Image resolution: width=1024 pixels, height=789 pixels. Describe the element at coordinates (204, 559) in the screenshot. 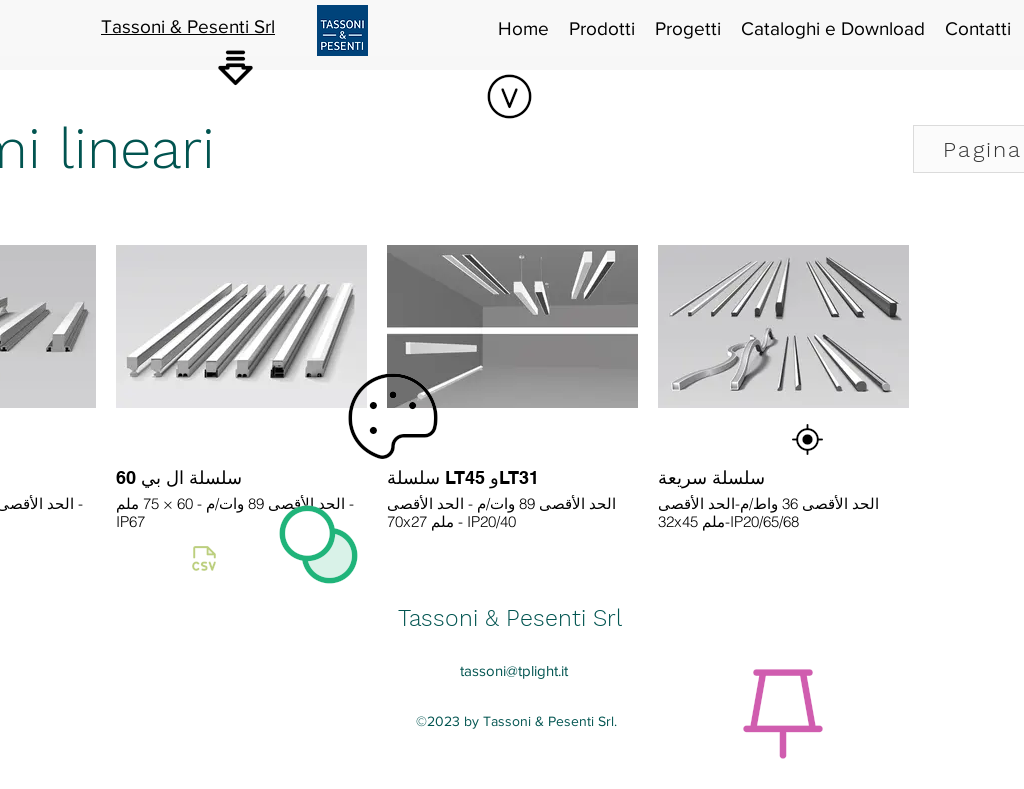

I see `open or view a CSV file` at that location.